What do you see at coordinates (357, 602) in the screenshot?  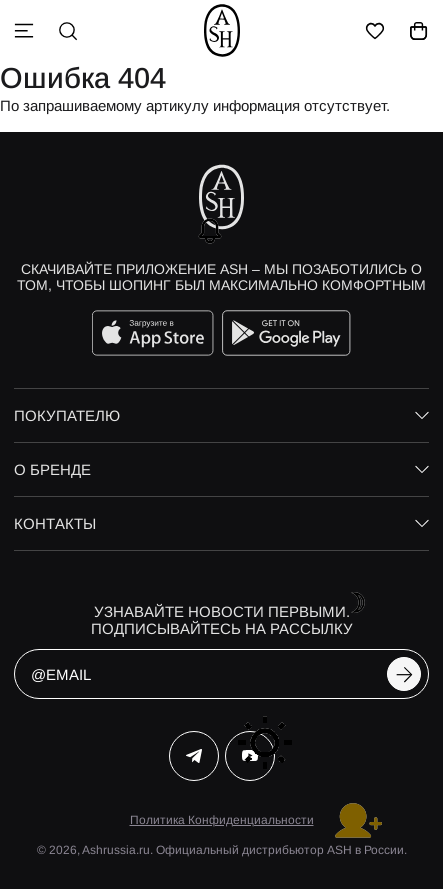 I see `toggle dark mode or night theme` at bounding box center [357, 602].